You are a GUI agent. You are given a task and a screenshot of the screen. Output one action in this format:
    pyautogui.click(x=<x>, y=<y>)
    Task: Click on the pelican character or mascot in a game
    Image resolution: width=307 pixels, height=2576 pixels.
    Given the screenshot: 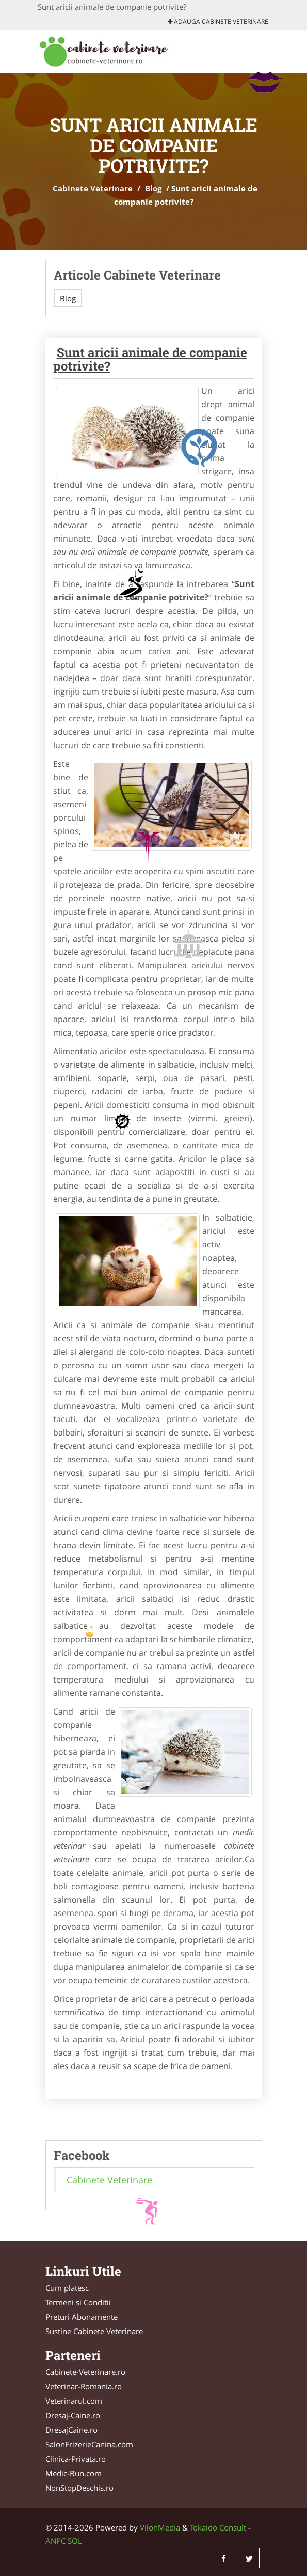 What is the action you would take?
    pyautogui.click(x=133, y=583)
    